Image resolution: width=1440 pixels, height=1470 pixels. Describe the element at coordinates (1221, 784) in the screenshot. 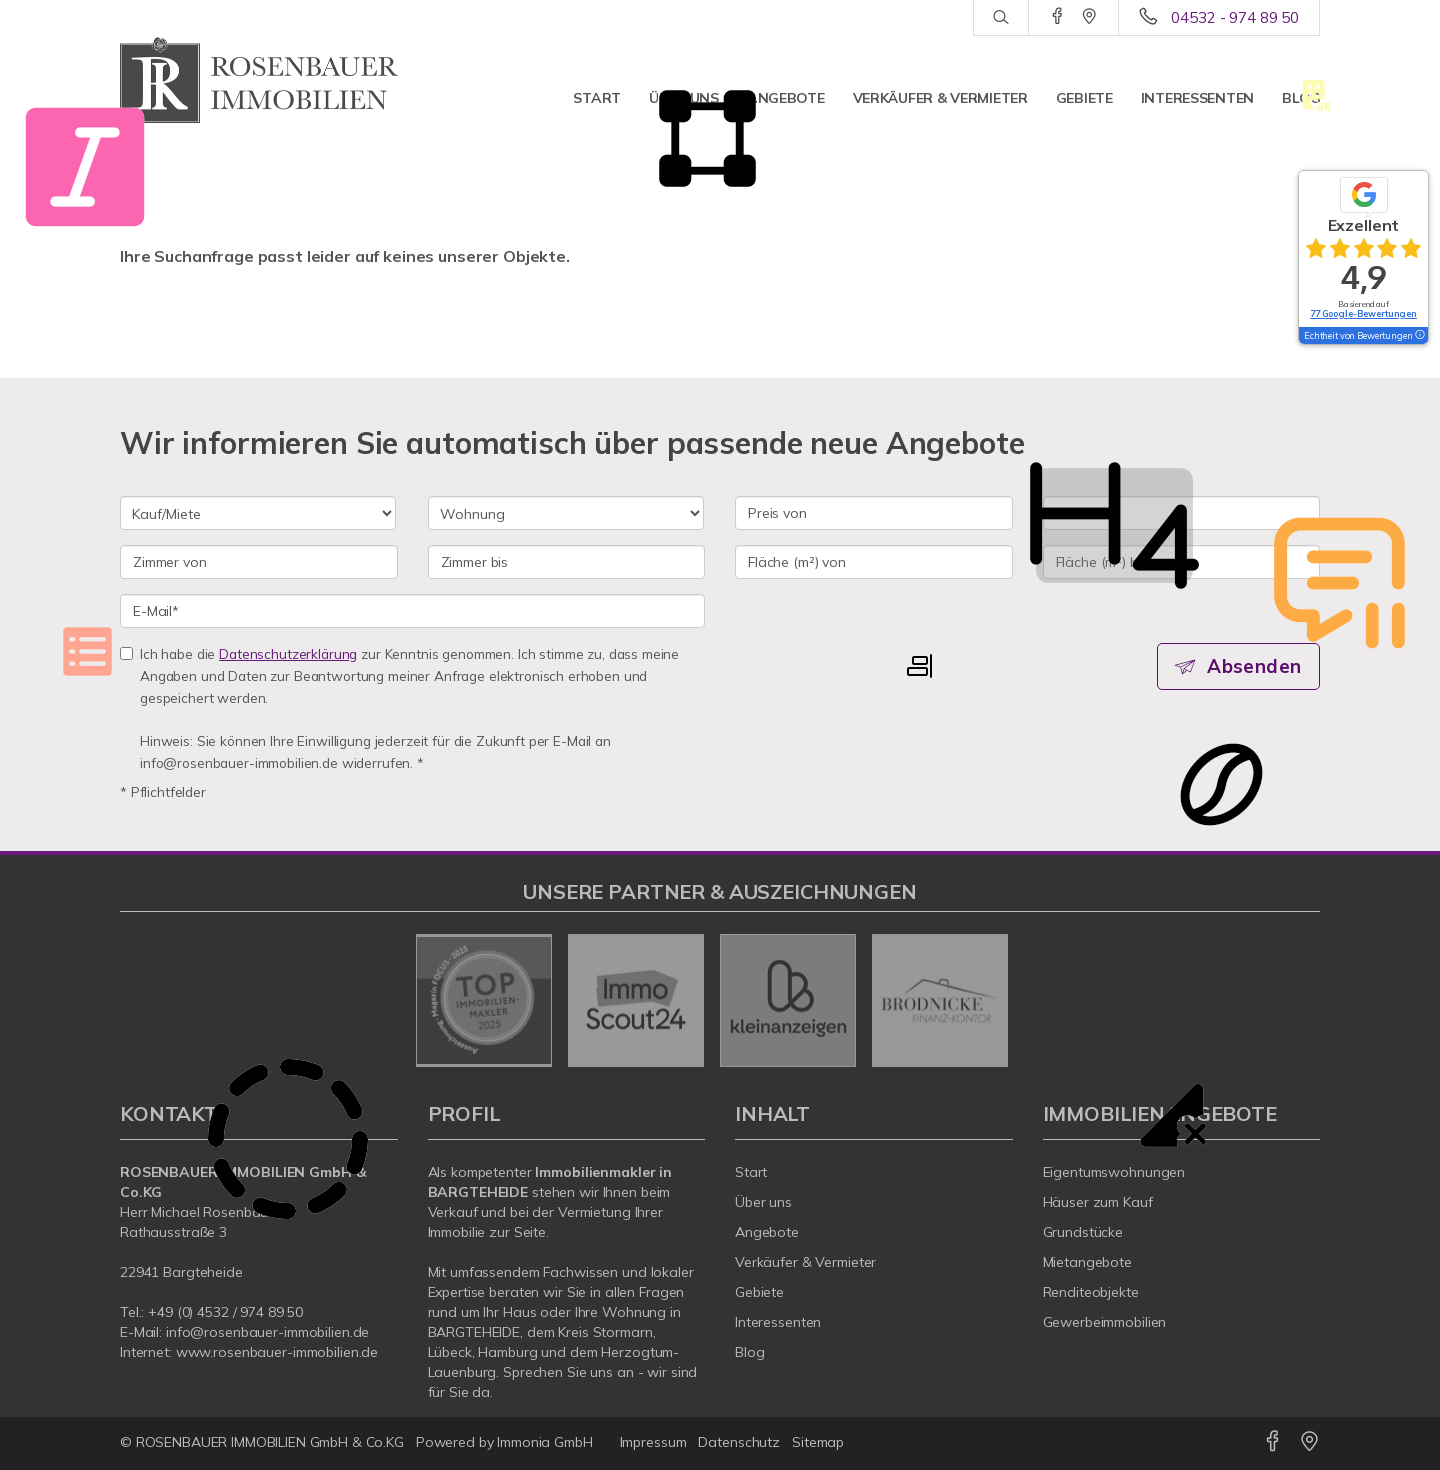

I see `browse coffee shop locations` at that location.